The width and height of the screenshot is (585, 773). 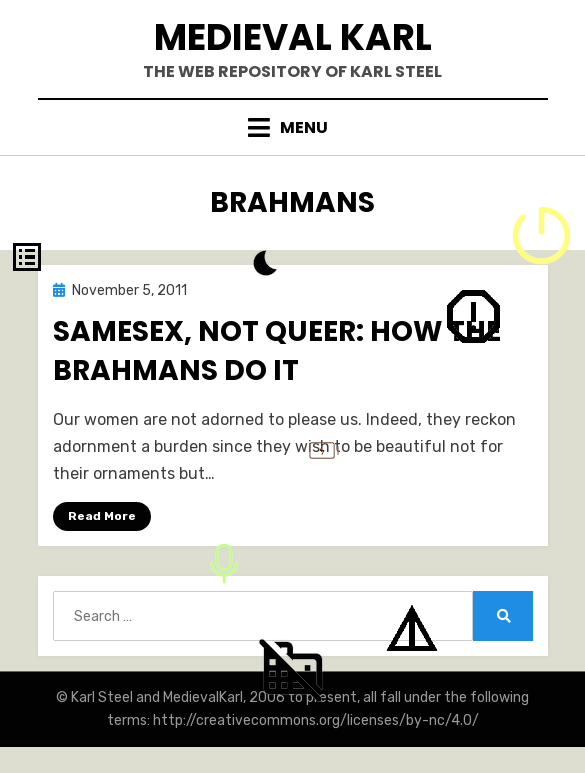 What do you see at coordinates (323, 450) in the screenshot?
I see `indicates device is currently charging` at bounding box center [323, 450].